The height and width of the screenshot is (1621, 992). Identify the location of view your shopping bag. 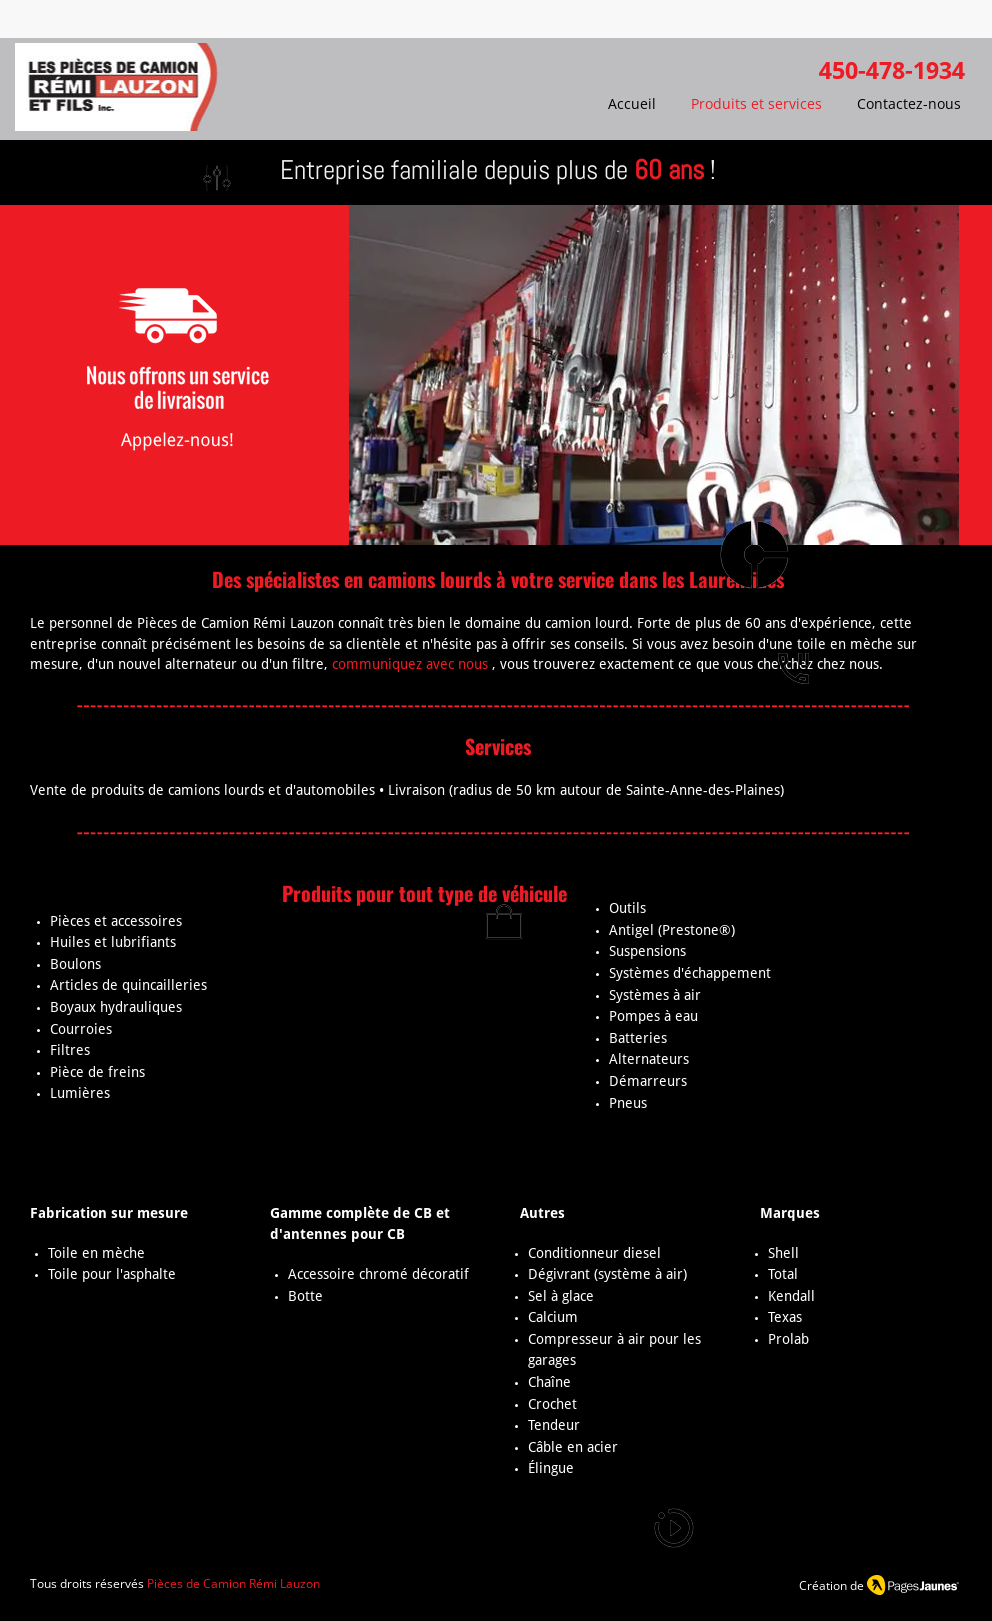
(504, 924).